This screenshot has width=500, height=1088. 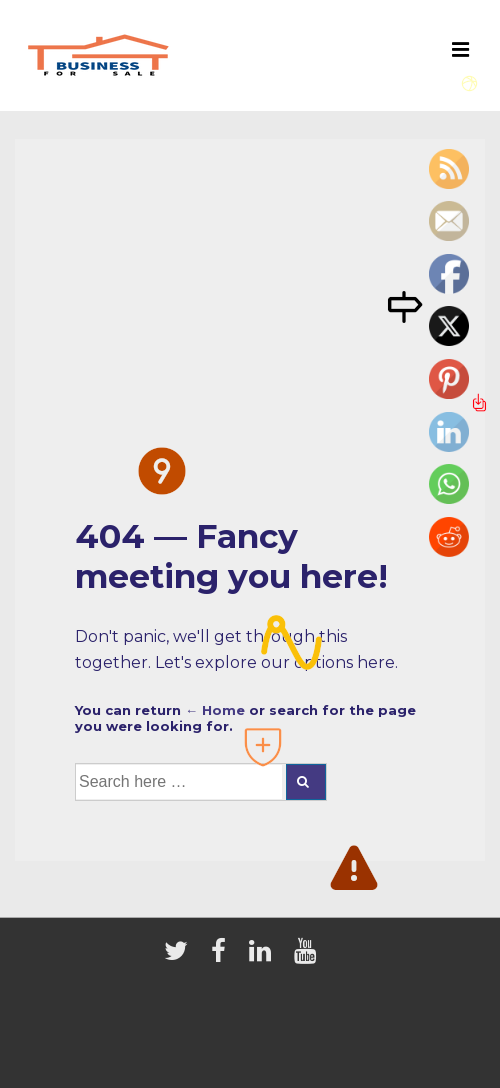 I want to click on add new security protection, so click(x=263, y=745).